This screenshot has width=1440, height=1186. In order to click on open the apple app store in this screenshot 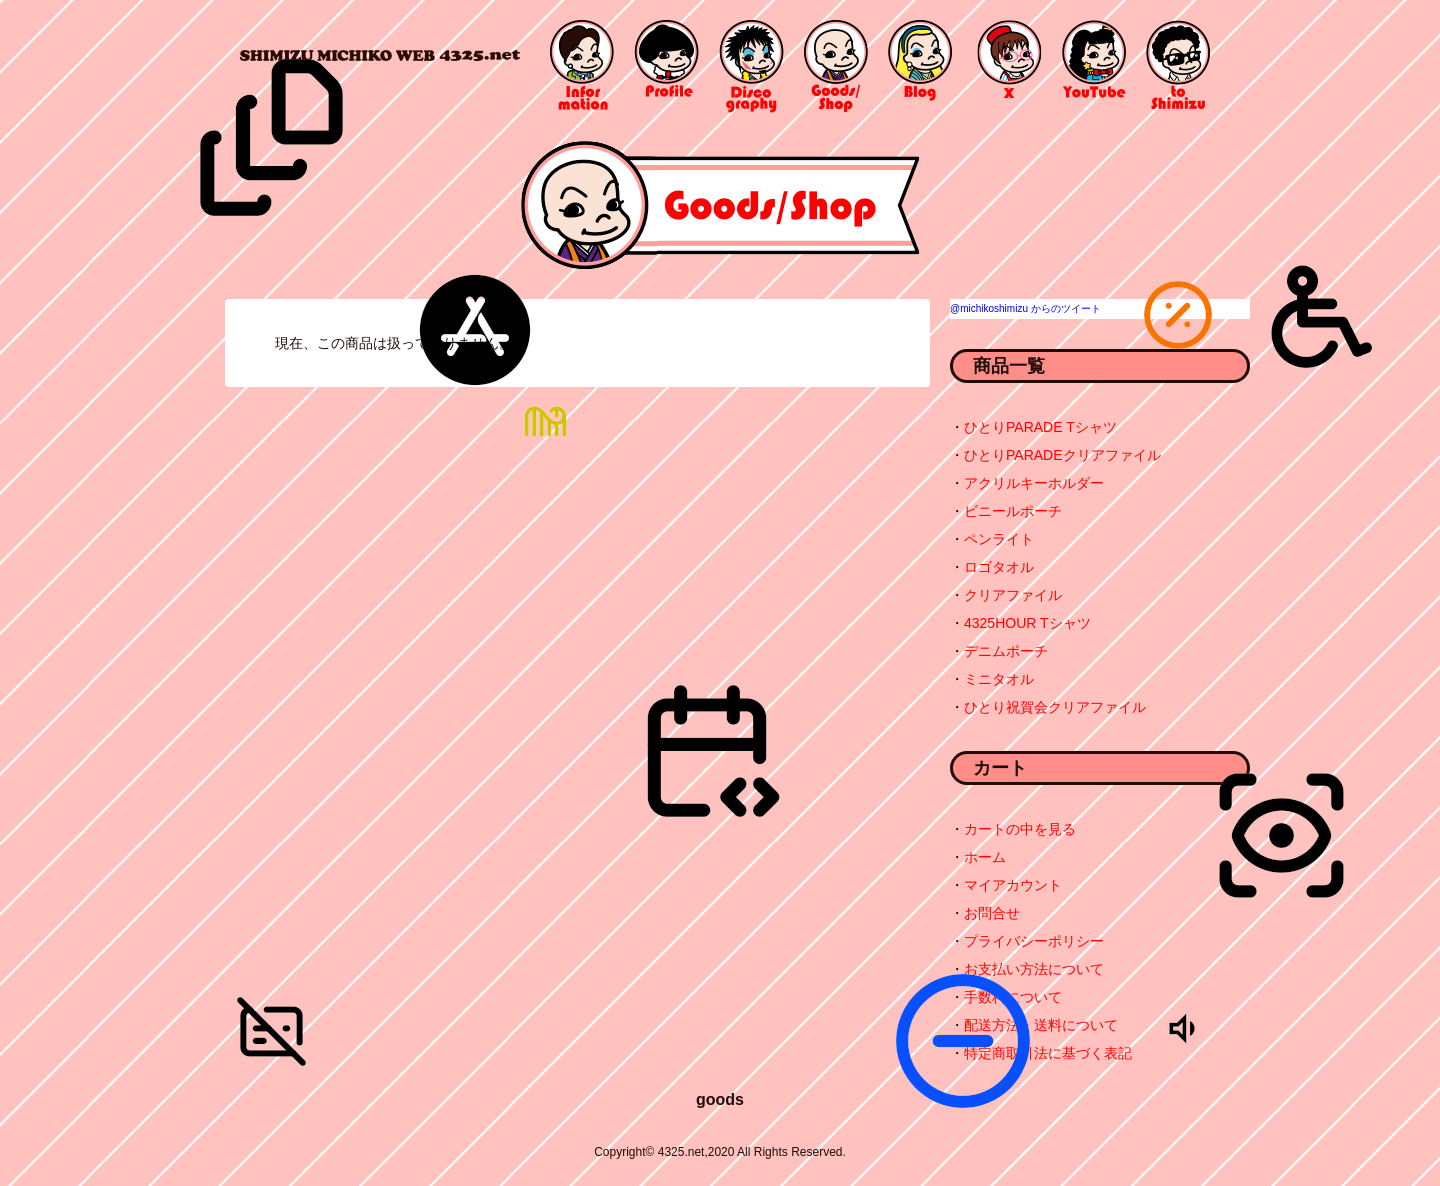, I will do `click(475, 330)`.